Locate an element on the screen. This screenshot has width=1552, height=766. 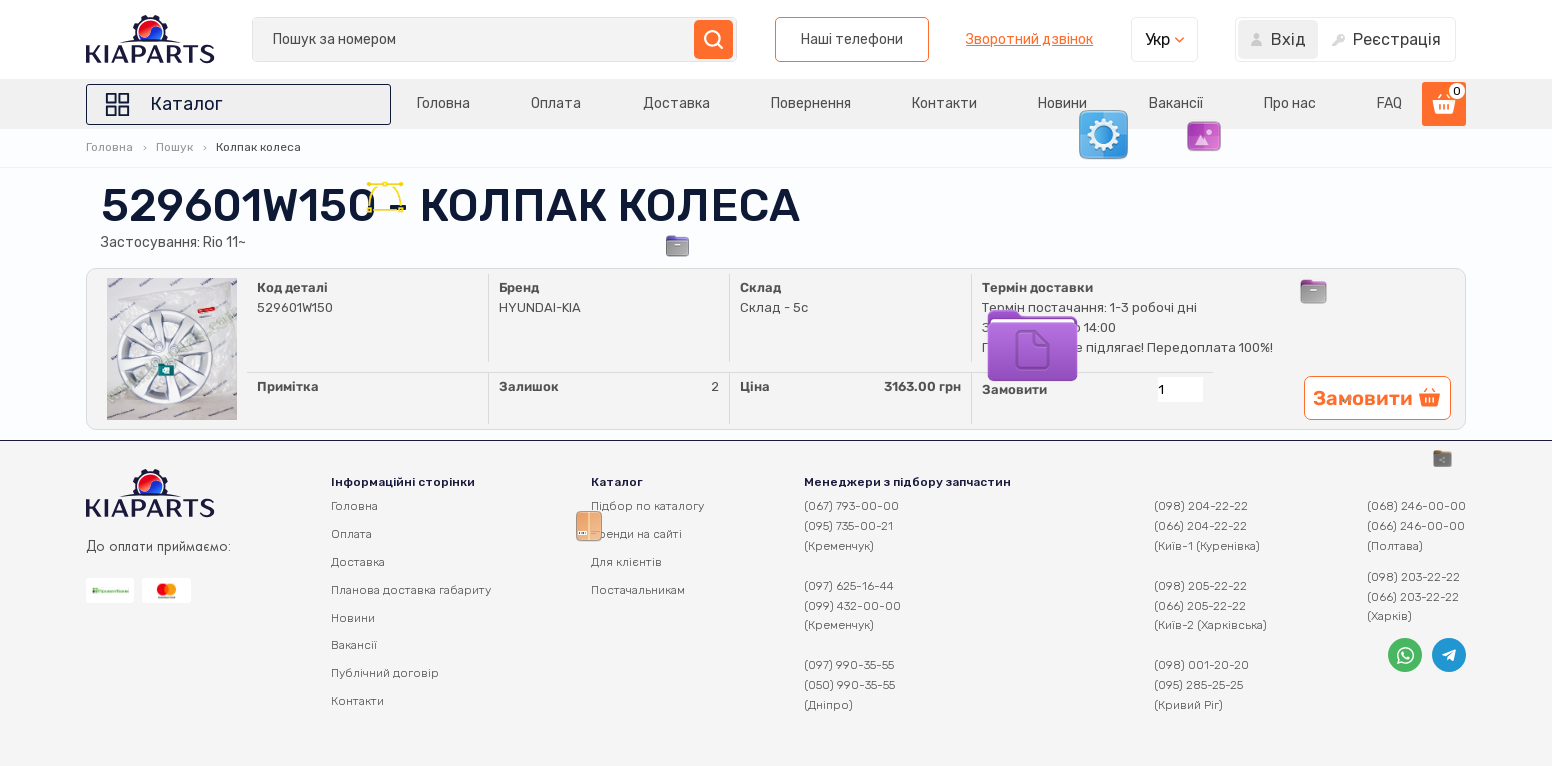
open default applications settings is located at coordinates (1103, 134).